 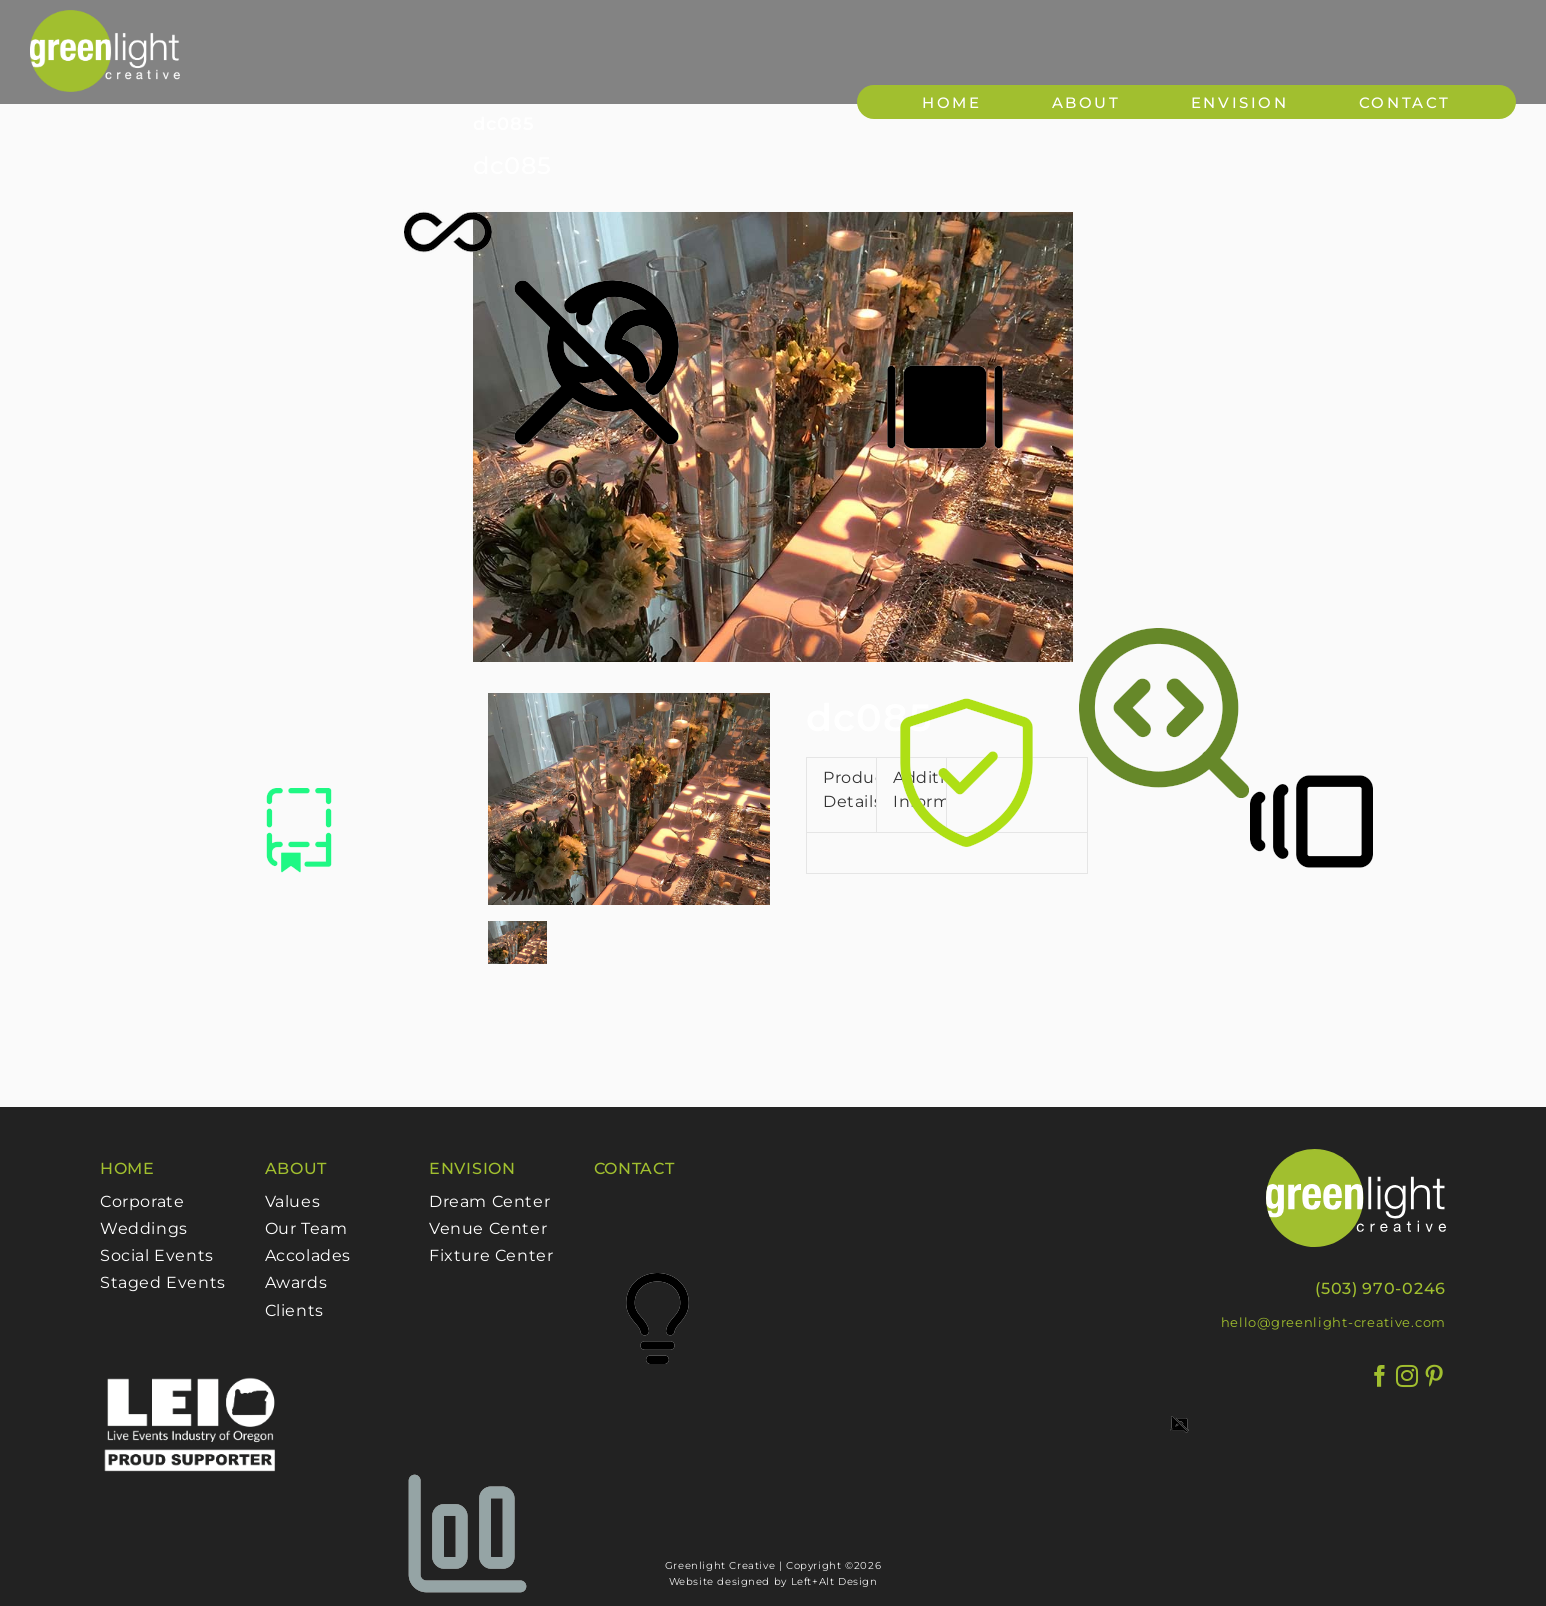 What do you see at coordinates (966, 774) in the screenshot?
I see `indicates verified security or protection status` at bounding box center [966, 774].